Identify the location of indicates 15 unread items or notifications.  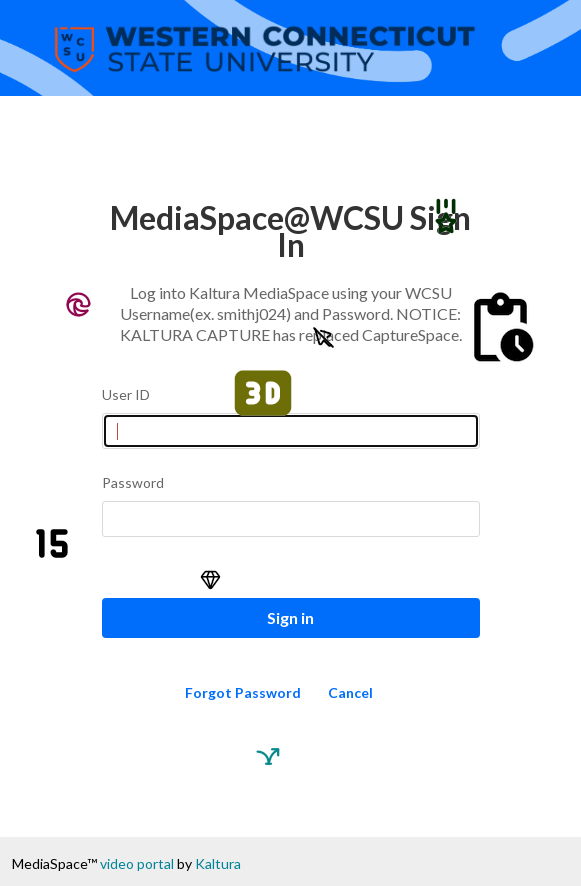
(50, 543).